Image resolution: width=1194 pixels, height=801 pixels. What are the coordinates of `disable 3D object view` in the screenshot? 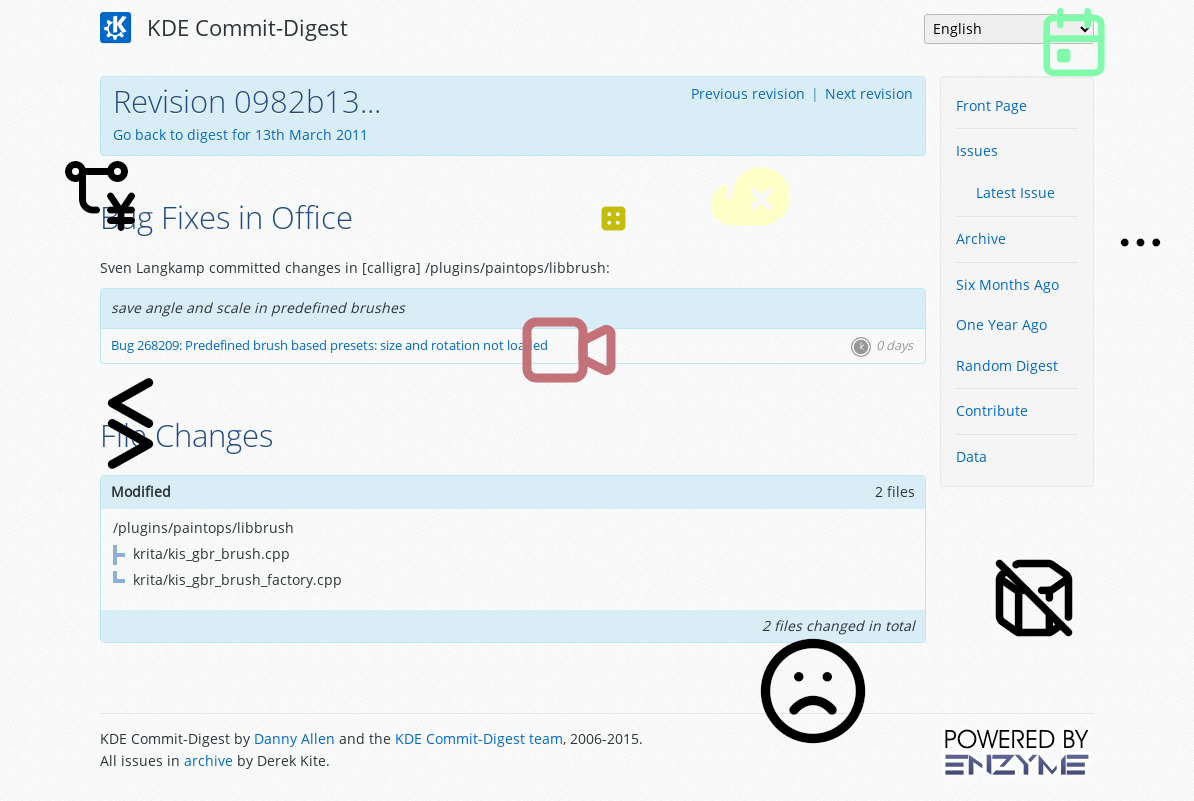 It's located at (1034, 598).